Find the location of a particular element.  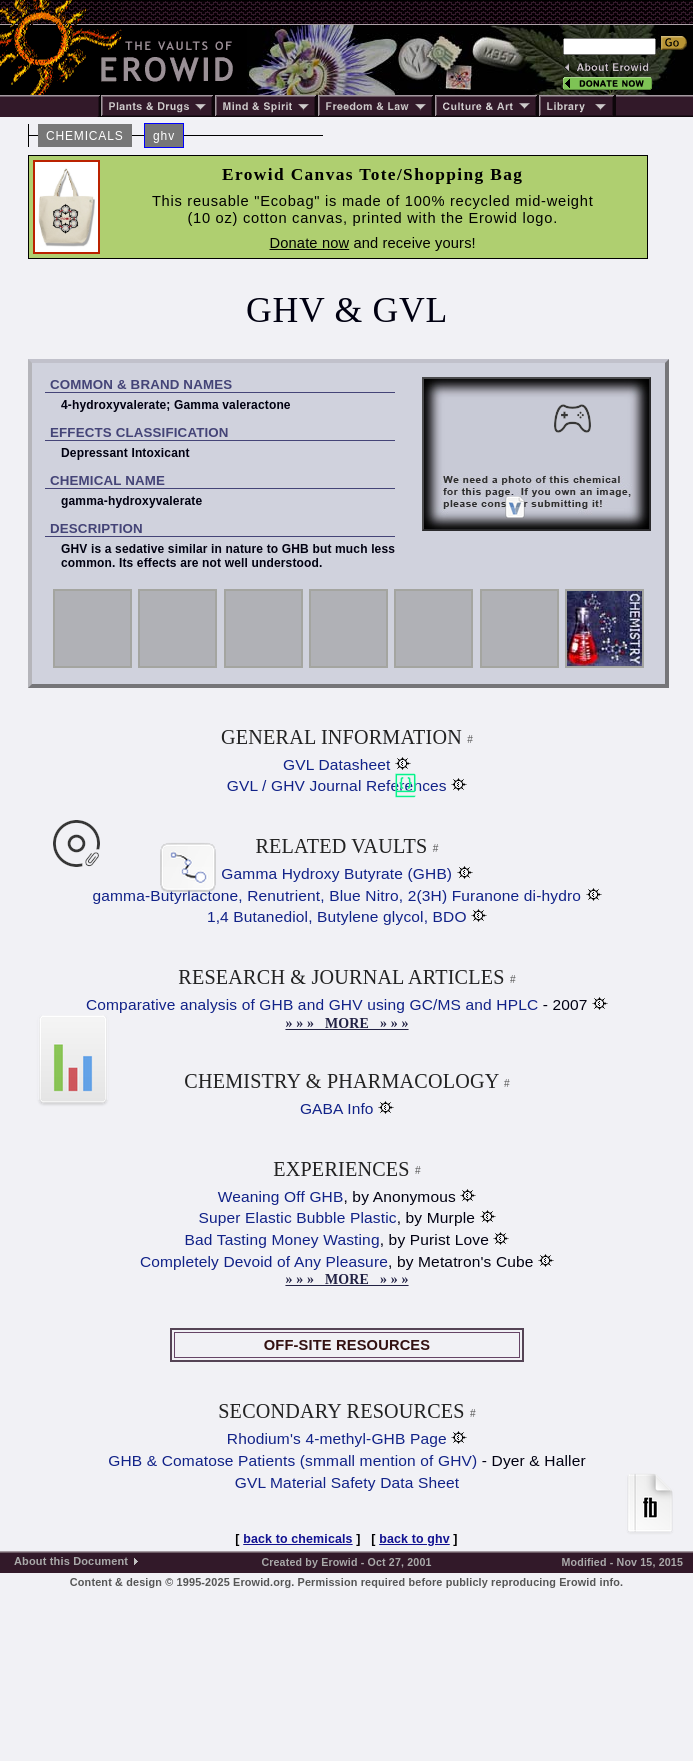

open an opendocument chart template file is located at coordinates (73, 1059).